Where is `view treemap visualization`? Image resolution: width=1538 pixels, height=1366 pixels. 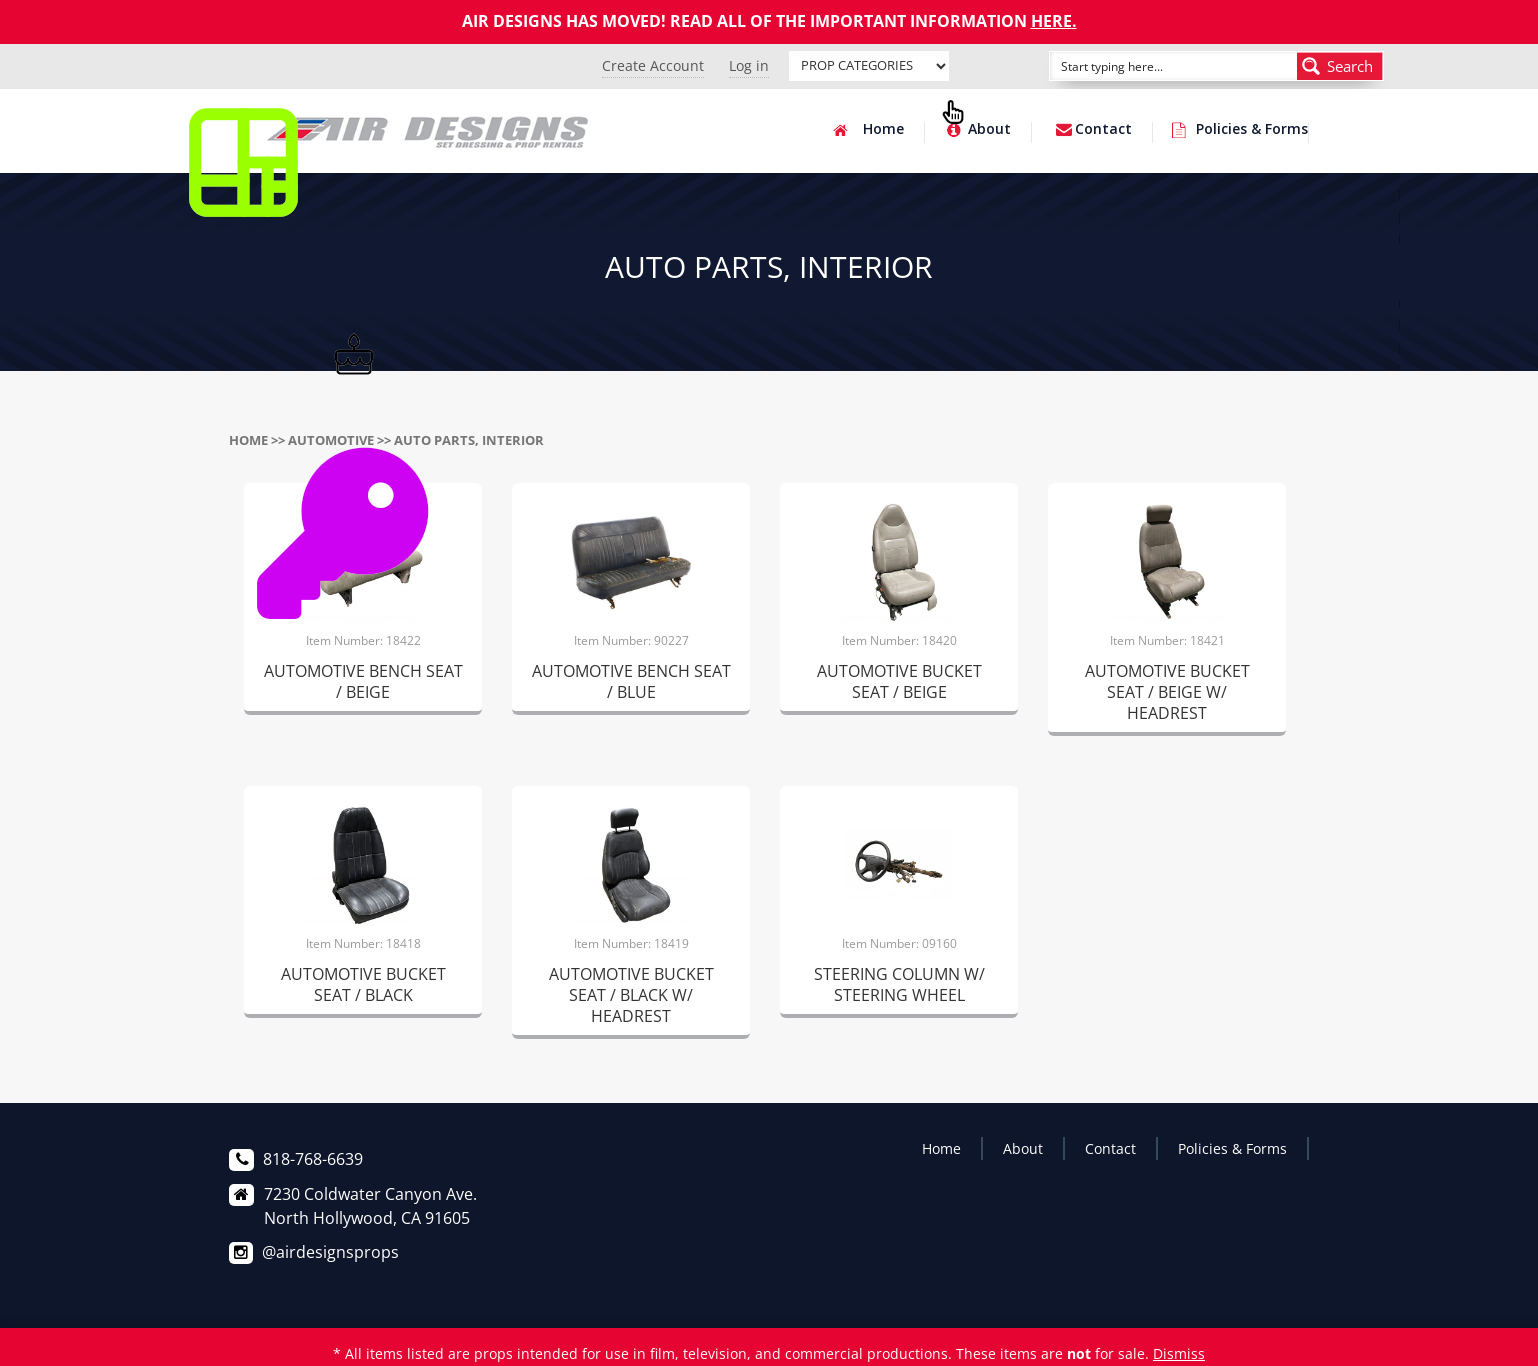
view treemap visualization is located at coordinates (243, 162).